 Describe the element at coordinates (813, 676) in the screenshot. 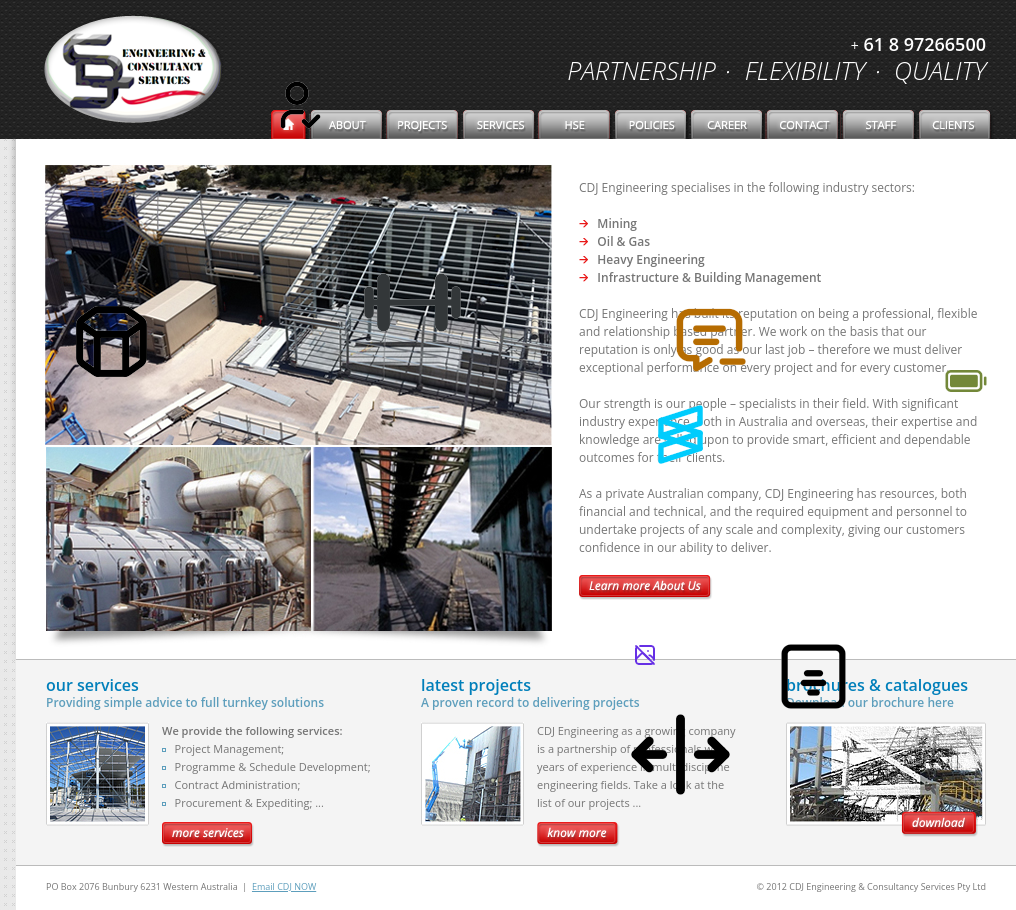

I see `align content to bottom center of container` at that location.